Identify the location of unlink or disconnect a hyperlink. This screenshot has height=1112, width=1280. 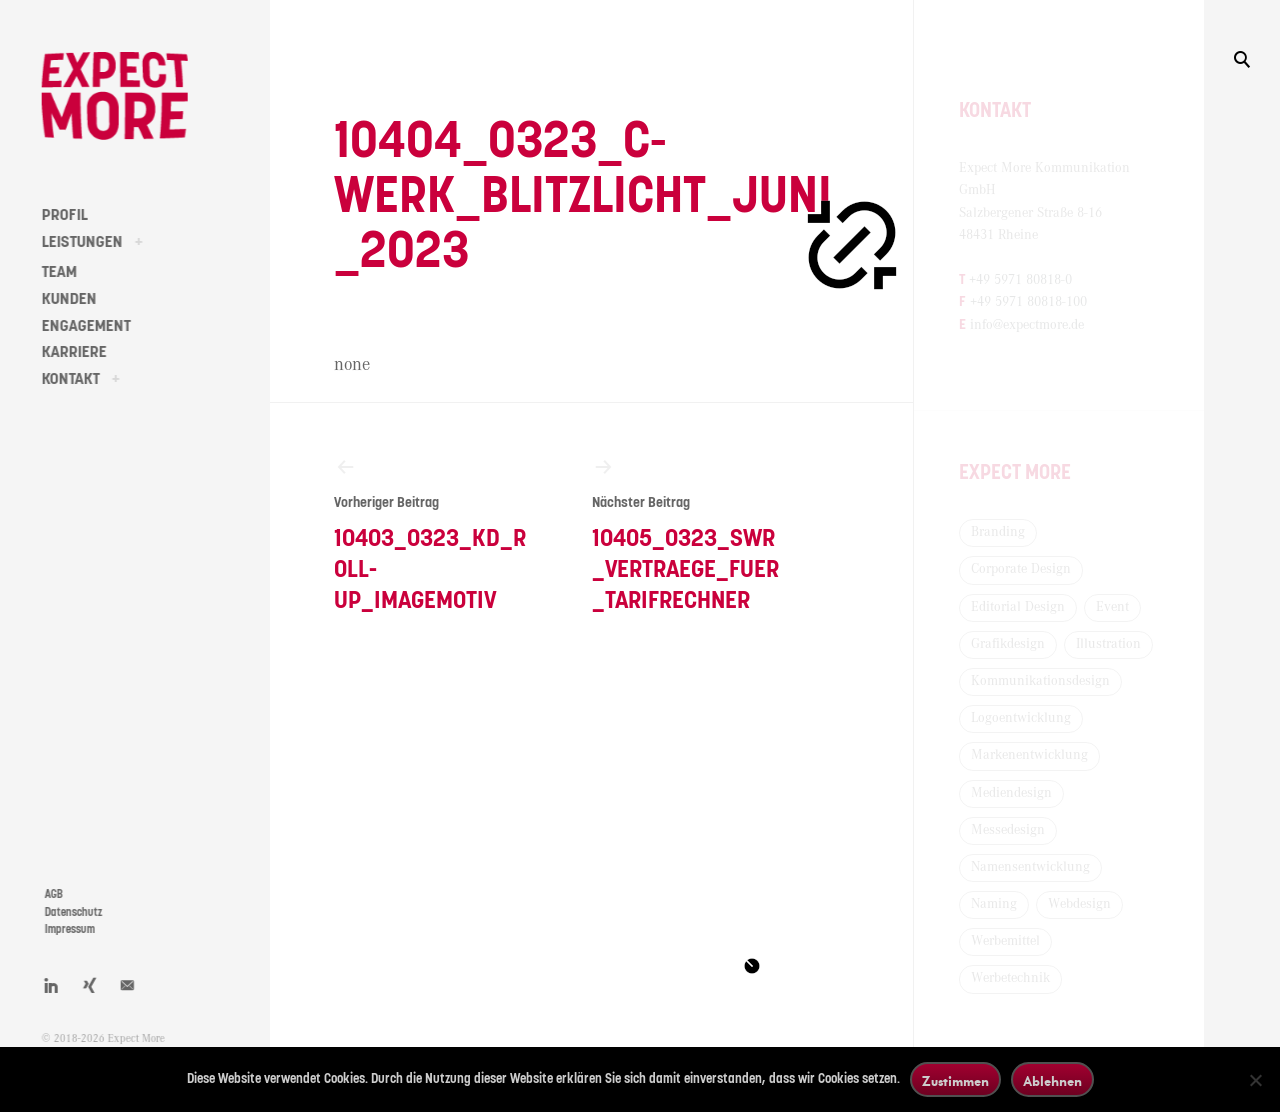
(852, 245).